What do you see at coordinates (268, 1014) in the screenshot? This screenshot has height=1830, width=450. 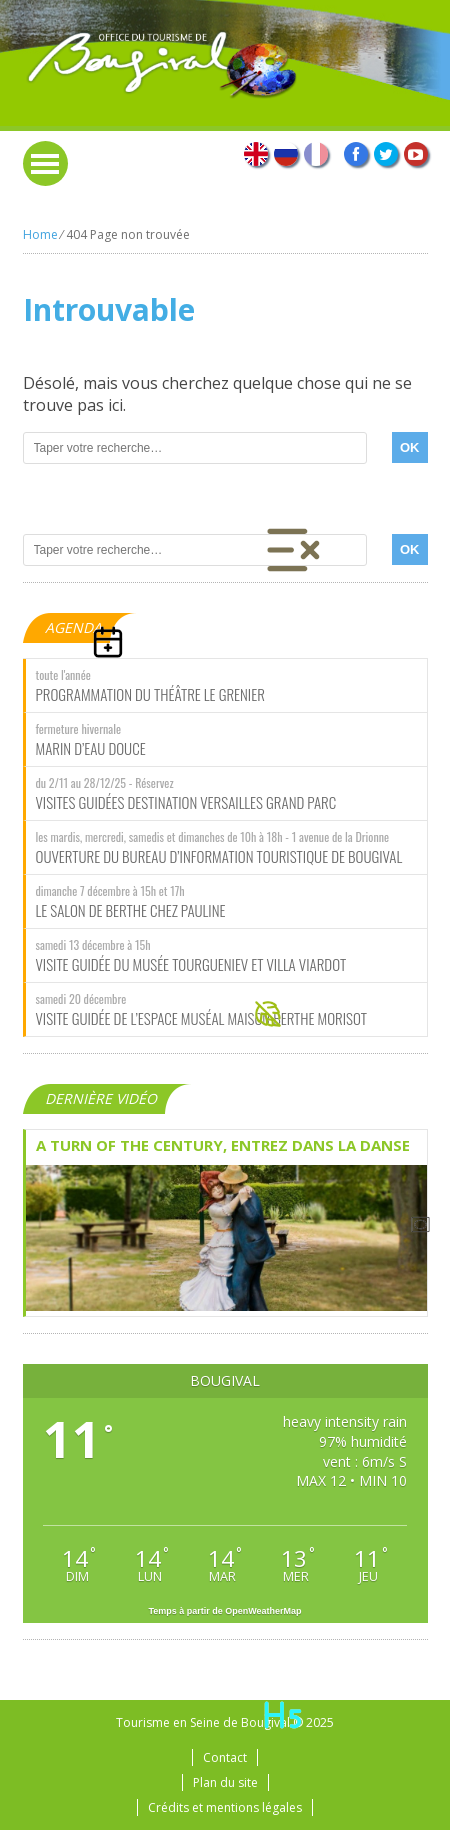 I see `disable hop or jump animation` at bounding box center [268, 1014].